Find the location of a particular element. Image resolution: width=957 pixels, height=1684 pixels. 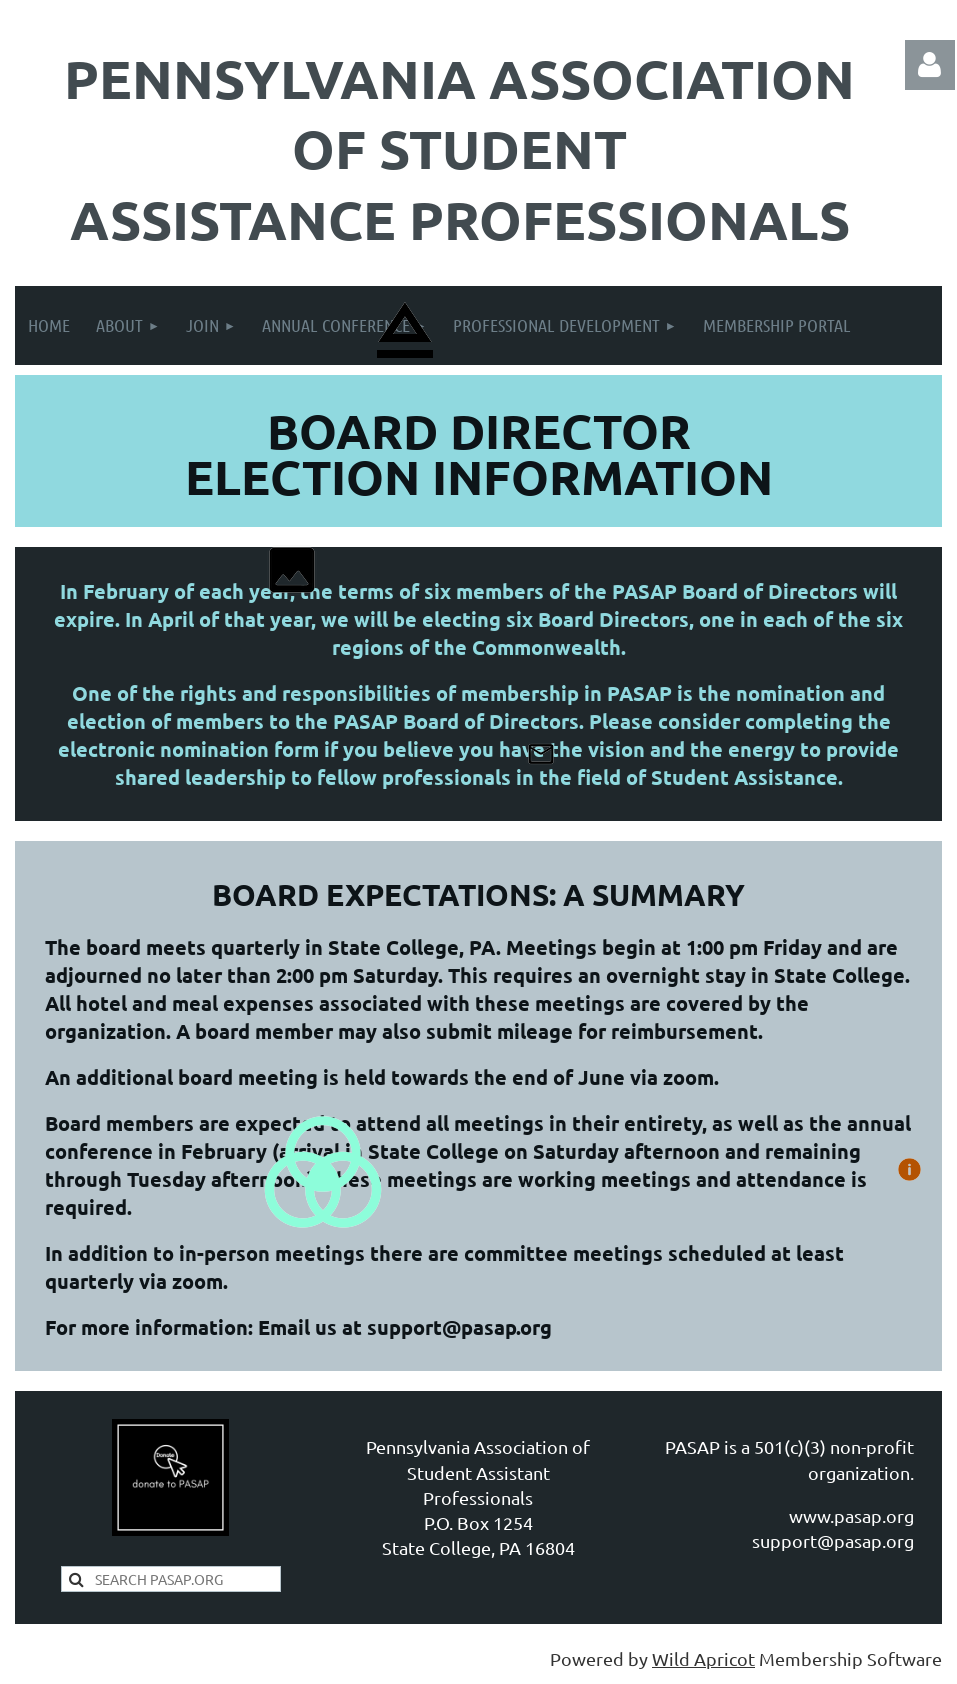

insert or add an image is located at coordinates (292, 570).